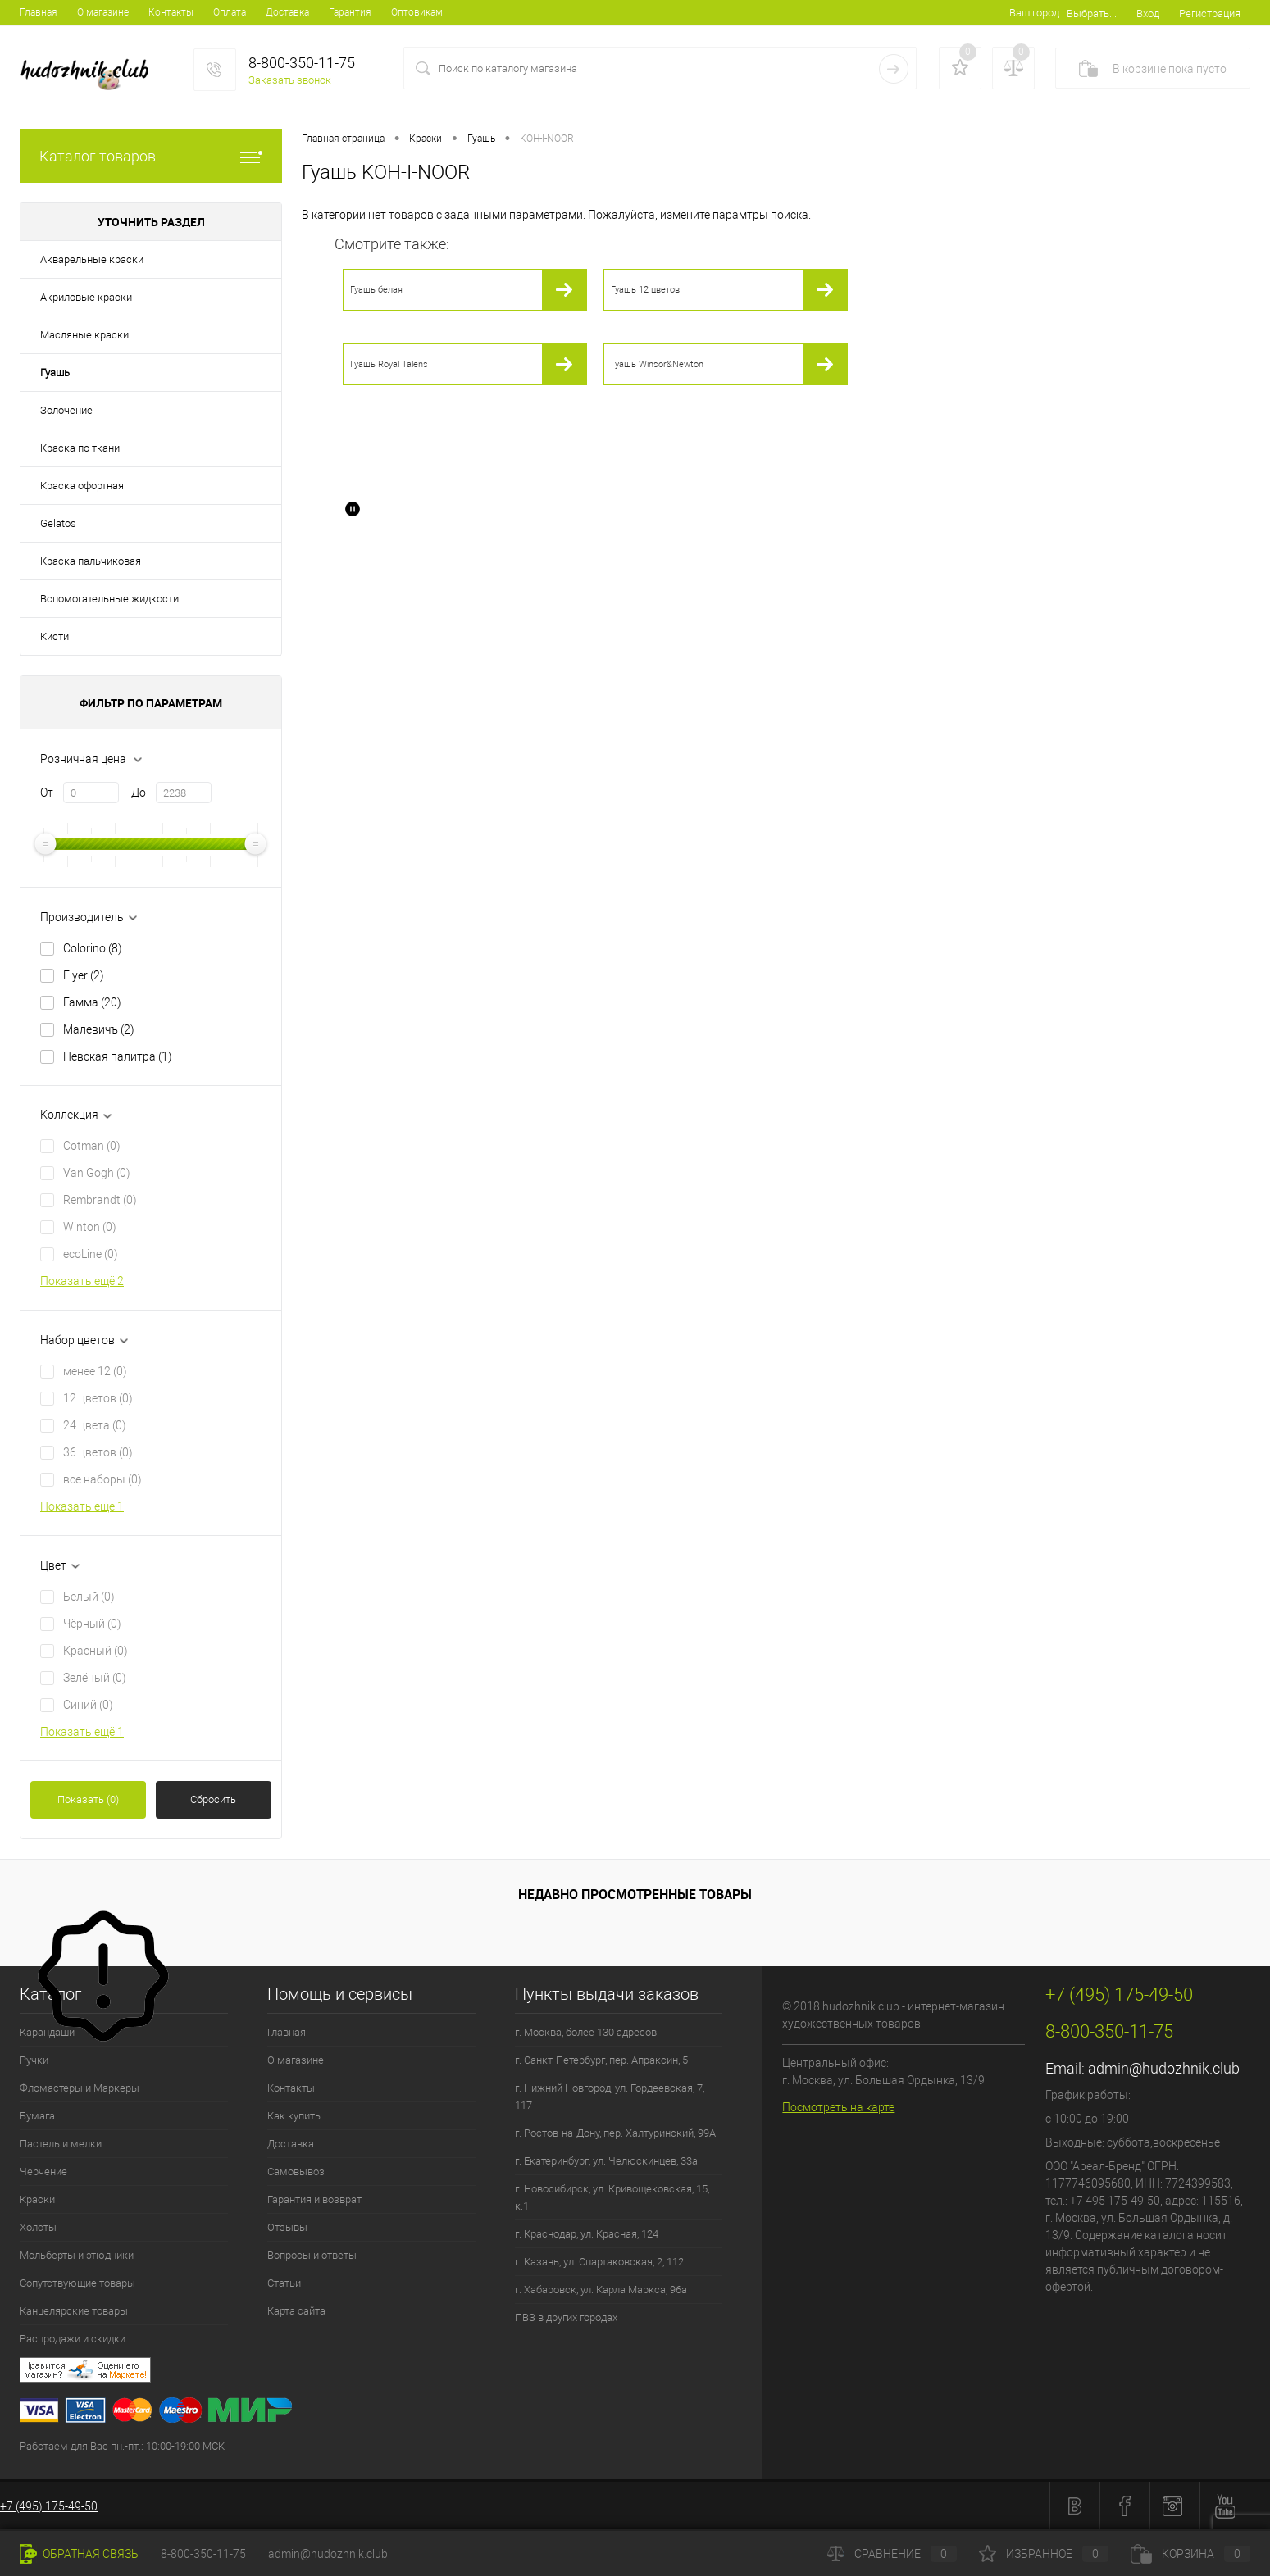  I want to click on indicates a warning or alert requiring attention, so click(103, 1976).